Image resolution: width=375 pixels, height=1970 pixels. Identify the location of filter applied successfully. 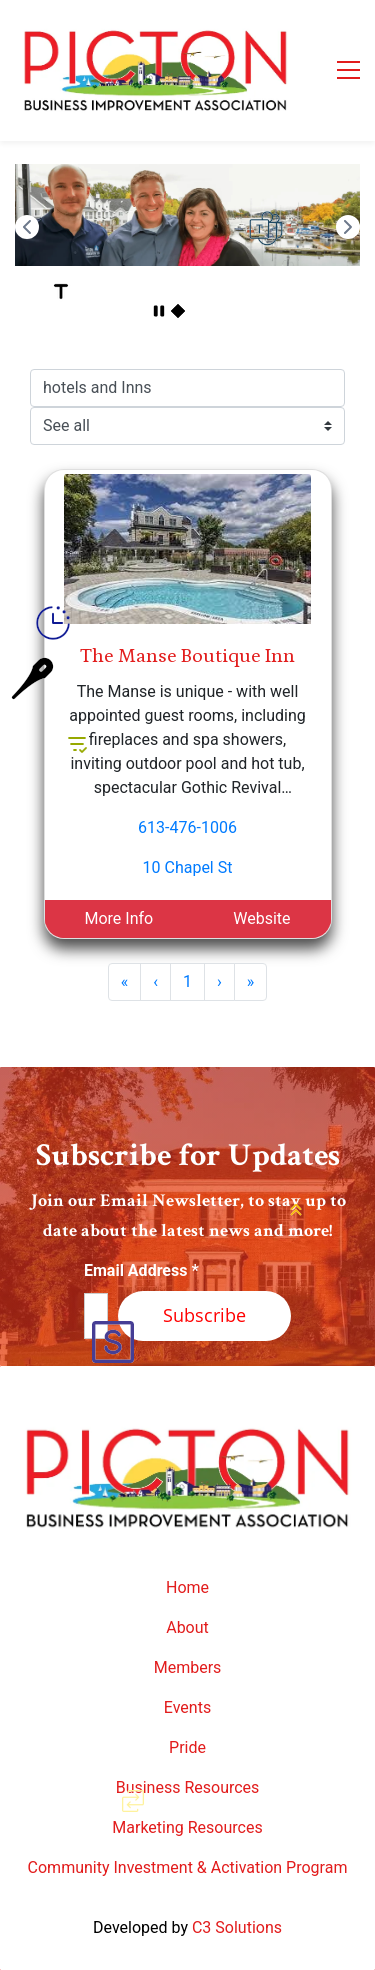
(77, 744).